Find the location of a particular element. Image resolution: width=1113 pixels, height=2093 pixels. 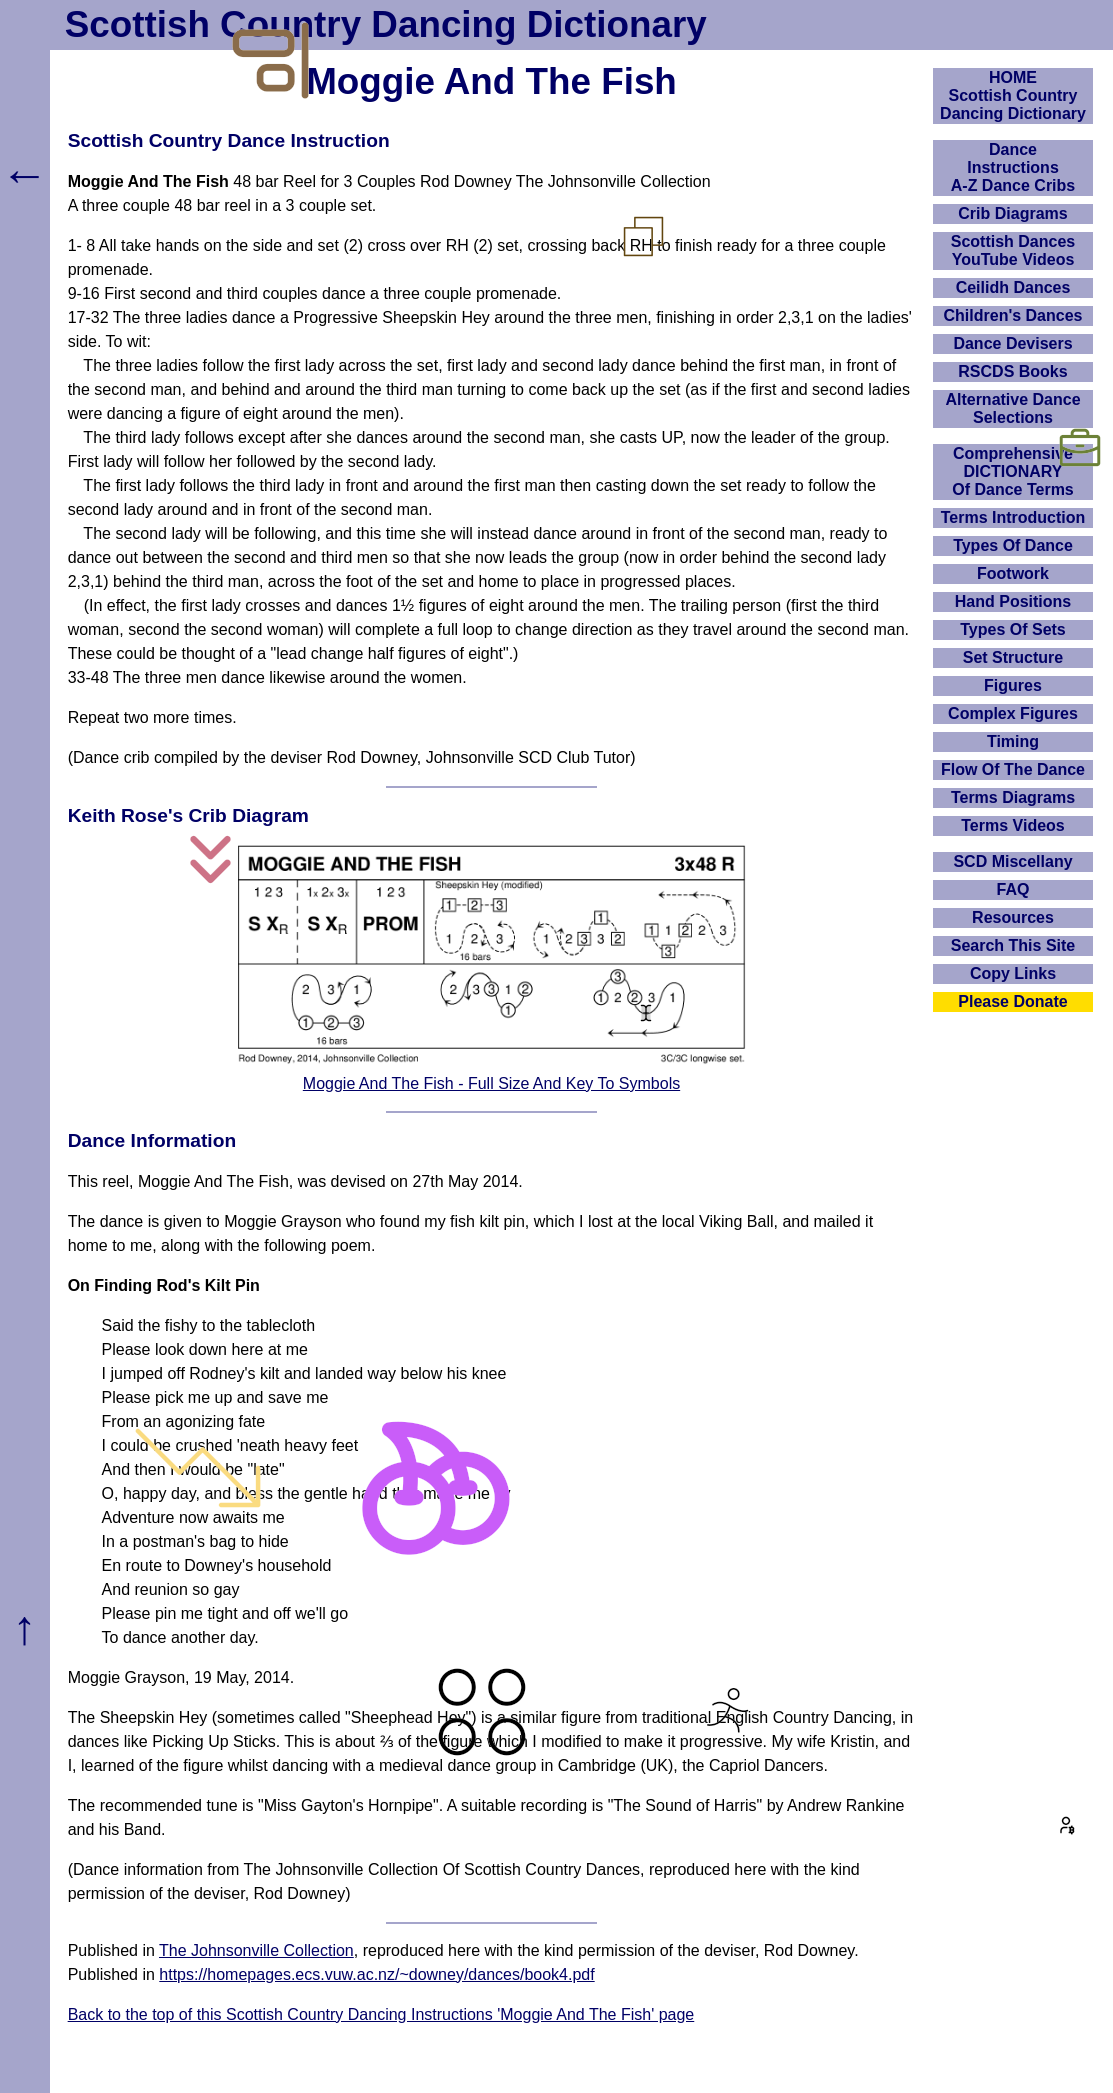

open app drawer or menu grid is located at coordinates (482, 1712).